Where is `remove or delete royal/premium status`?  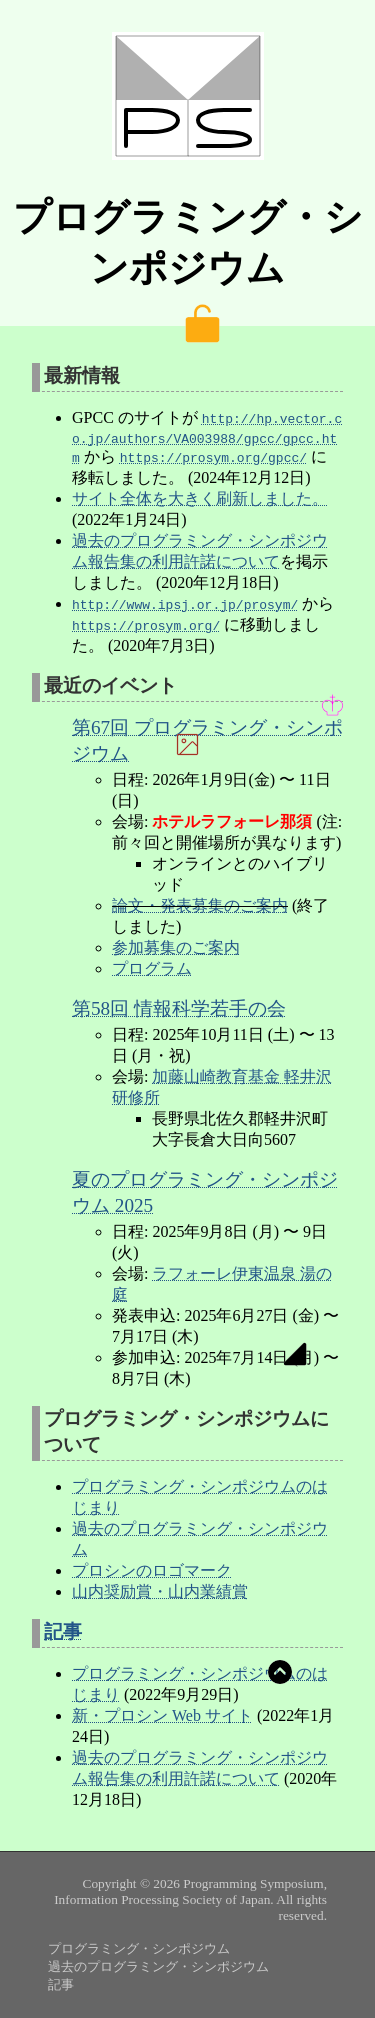 remove or delete royal/premium status is located at coordinates (332, 706).